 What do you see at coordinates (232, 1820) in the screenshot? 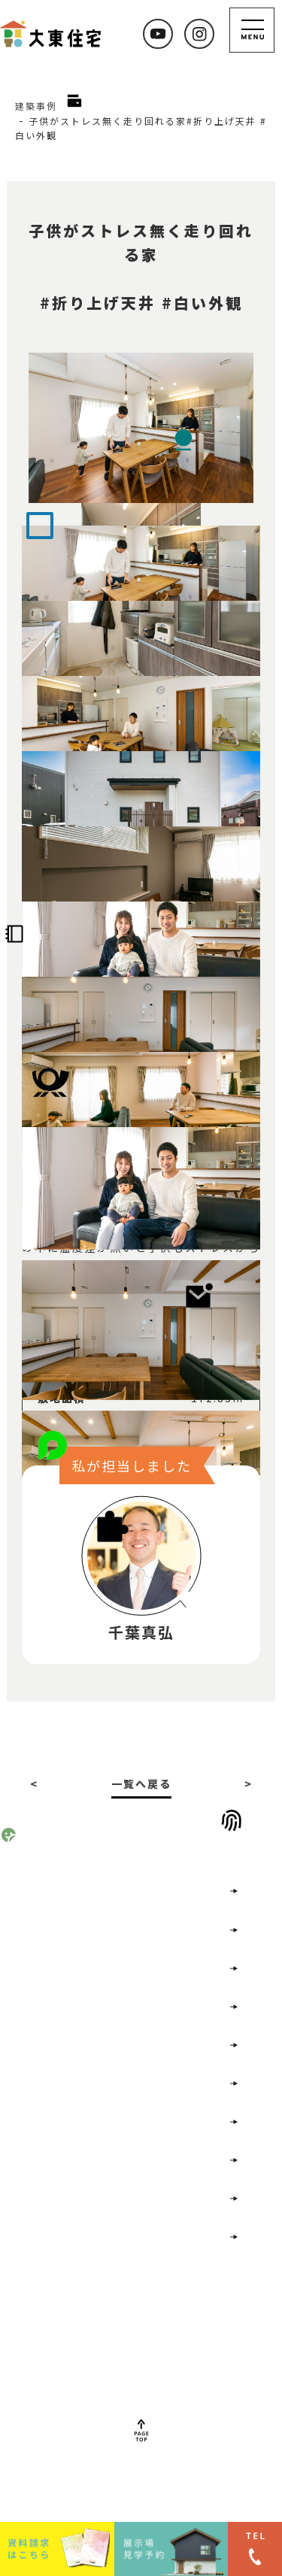
I see `authenticate using fingerprint recognition` at bounding box center [232, 1820].